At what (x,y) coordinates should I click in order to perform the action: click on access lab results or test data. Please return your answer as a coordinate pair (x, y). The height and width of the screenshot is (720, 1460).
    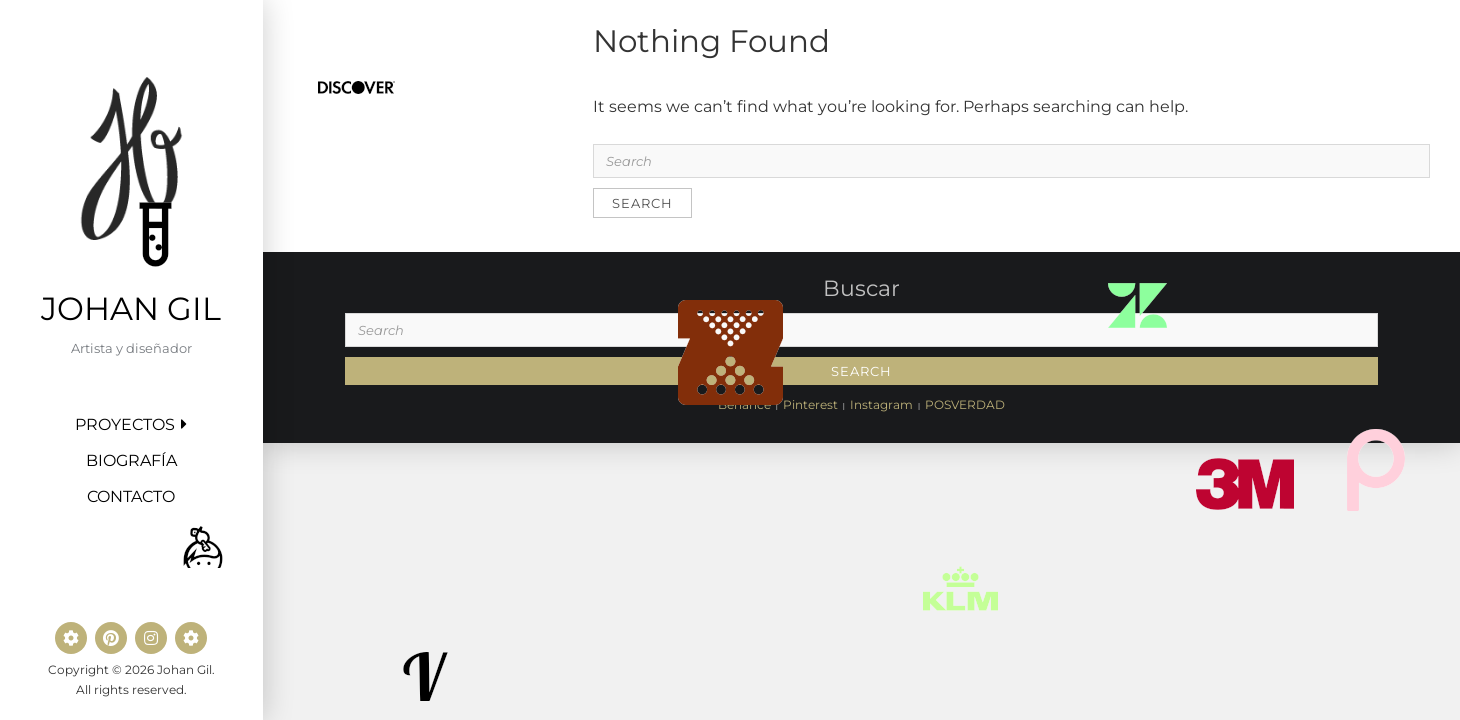
    Looking at the image, I should click on (155, 234).